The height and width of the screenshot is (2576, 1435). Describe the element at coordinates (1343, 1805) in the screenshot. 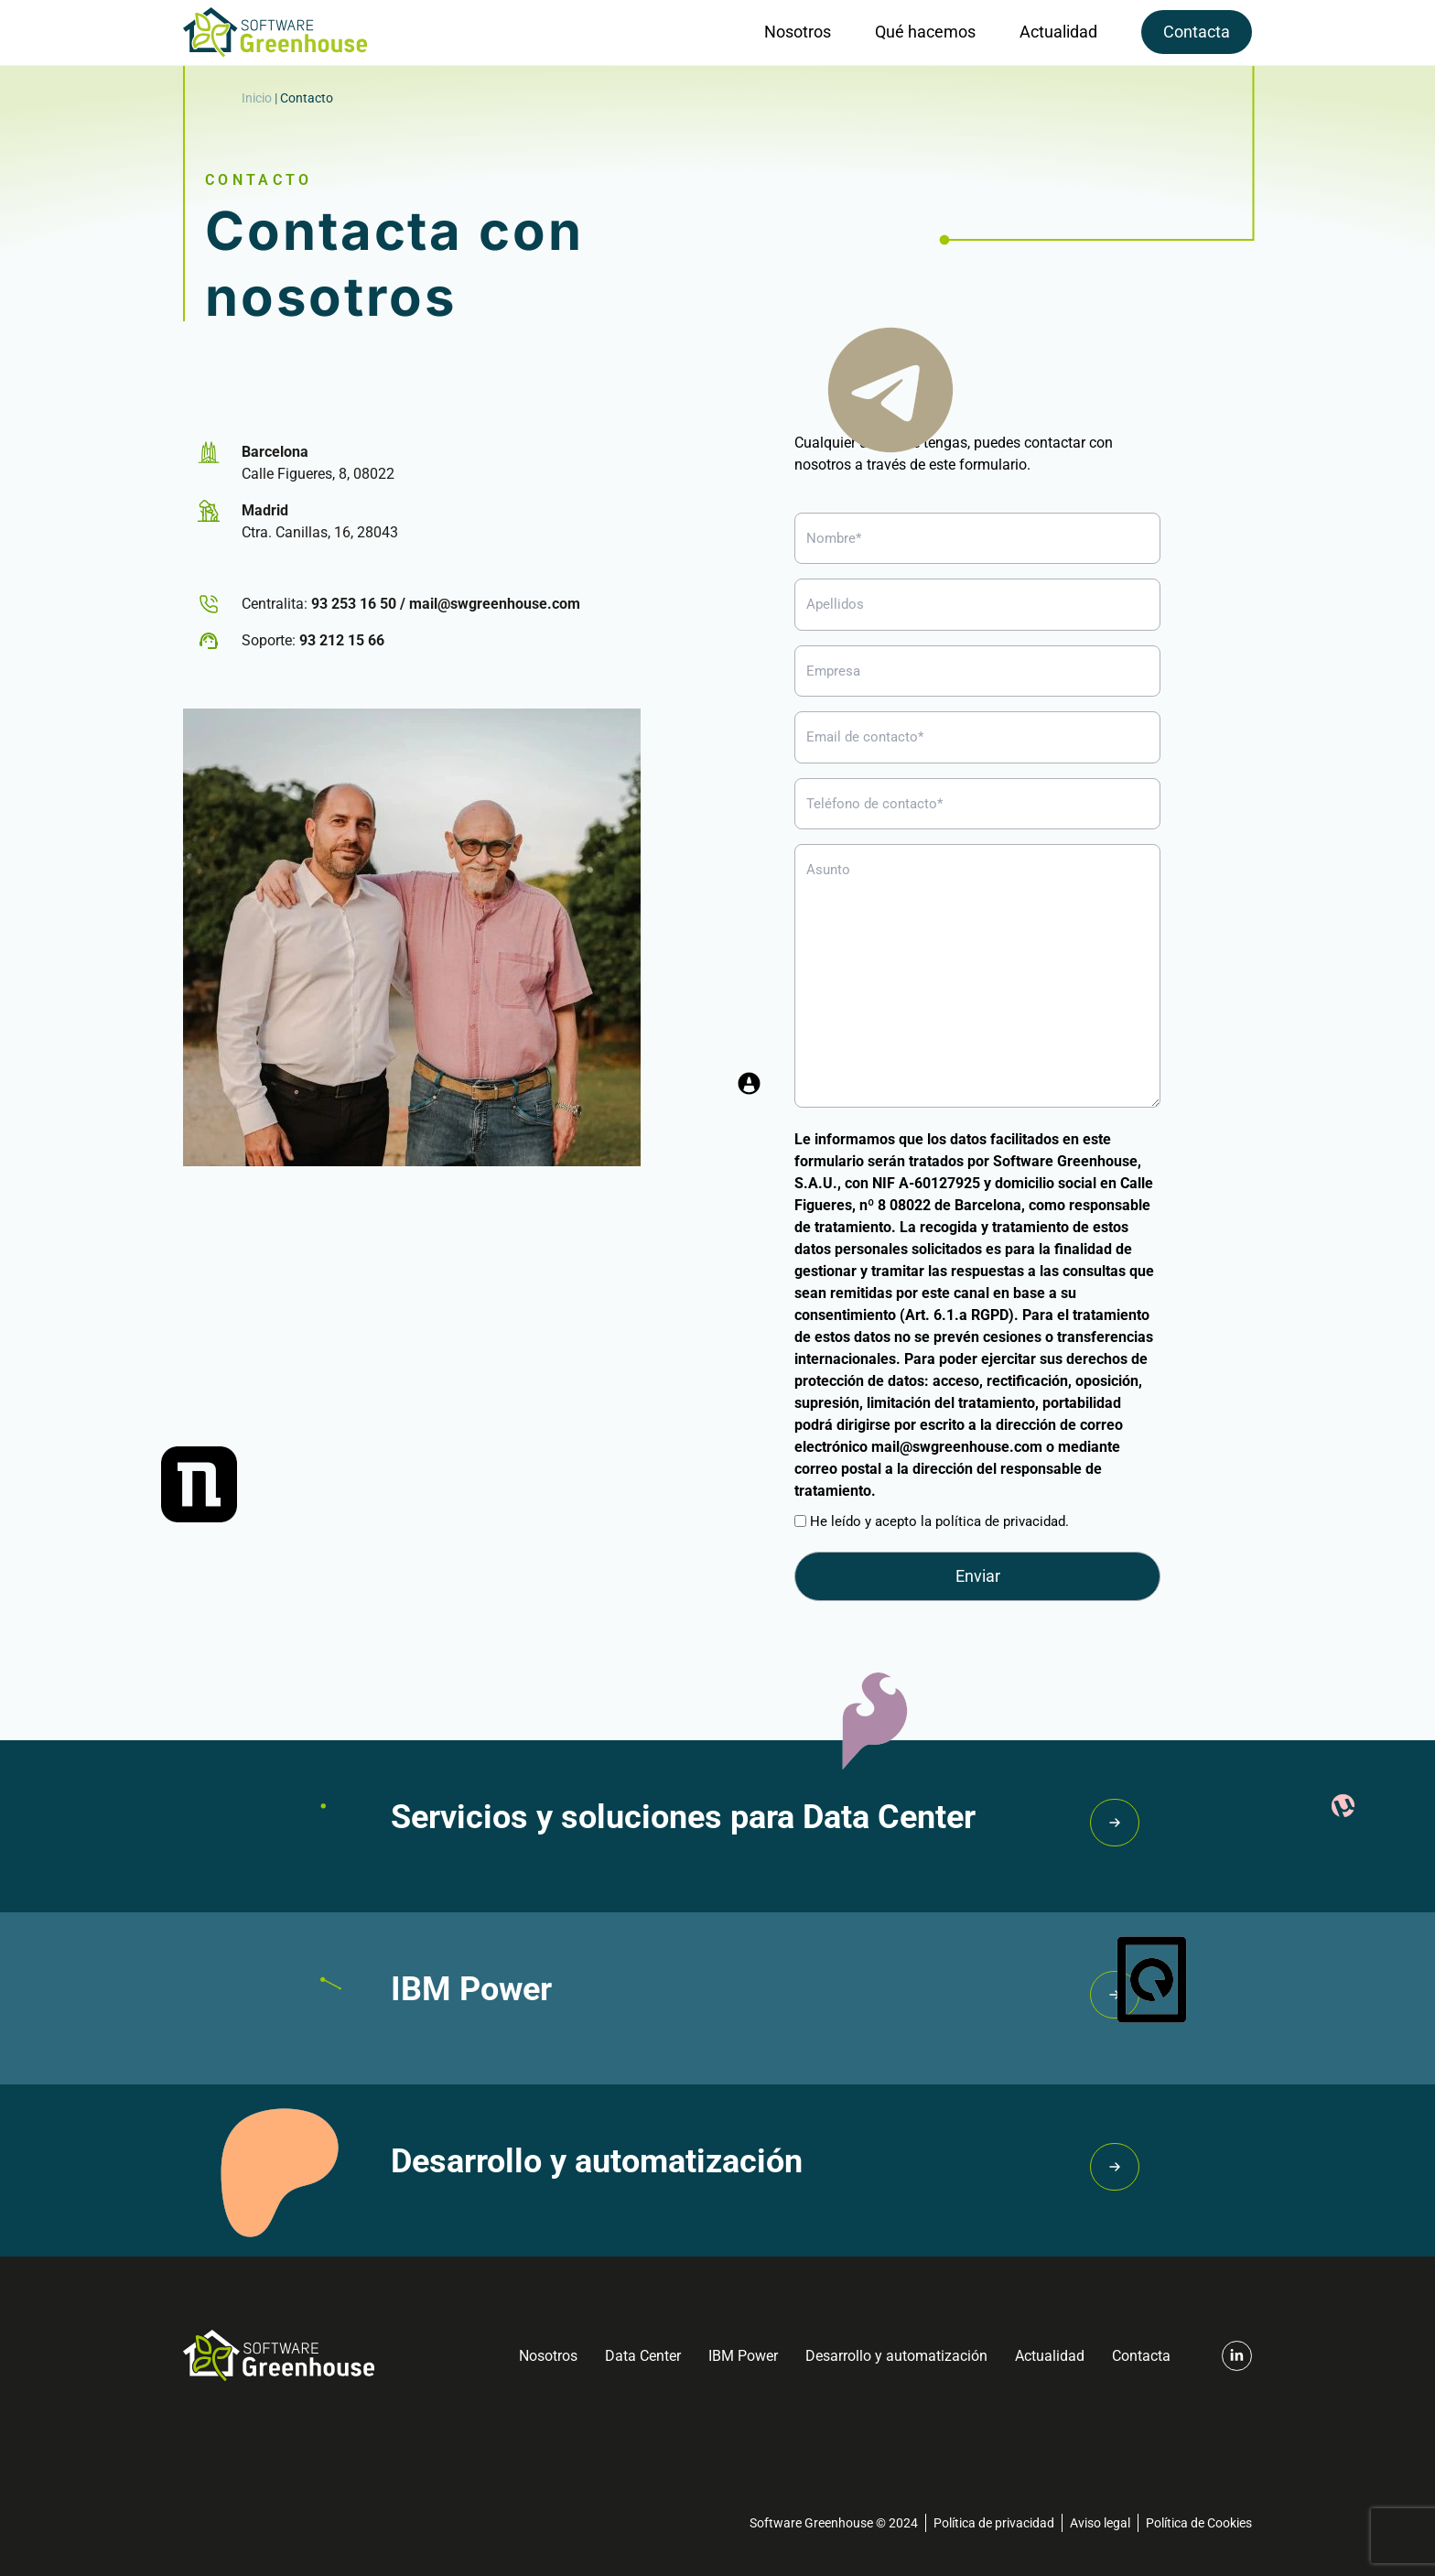

I see `open µTorrent application` at that location.